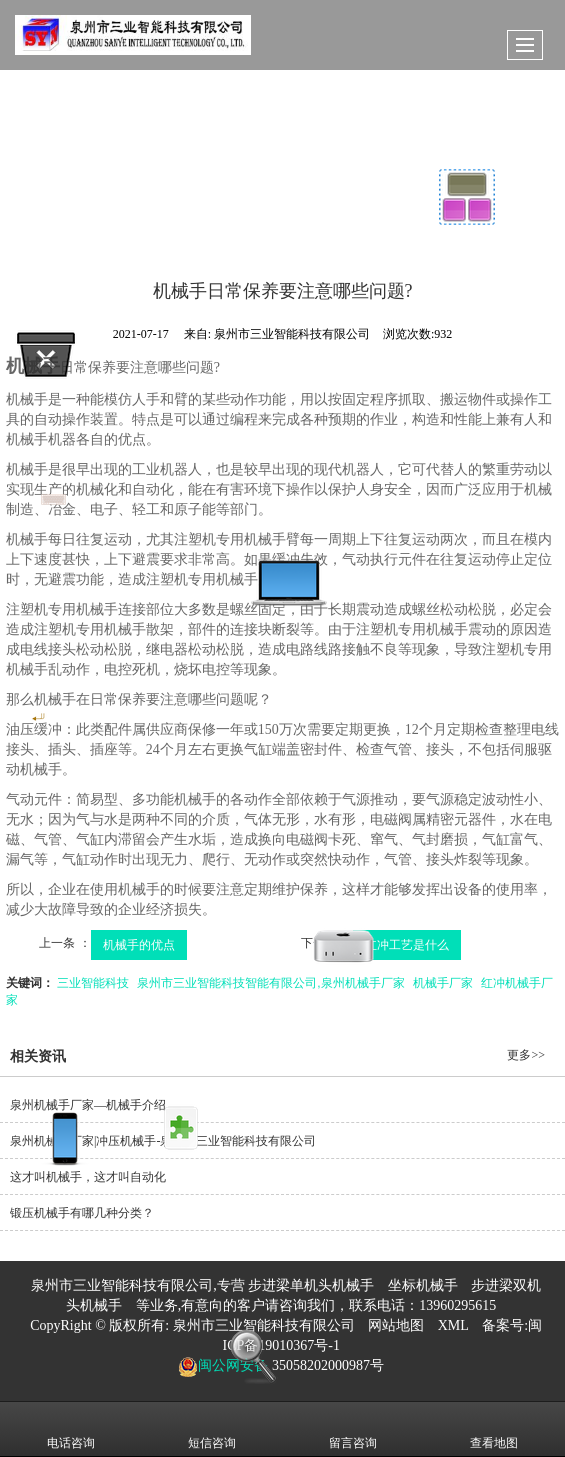 This screenshot has height=1457, width=565. Describe the element at coordinates (53, 499) in the screenshot. I see `connect to a bluetooth keyboard` at that location.